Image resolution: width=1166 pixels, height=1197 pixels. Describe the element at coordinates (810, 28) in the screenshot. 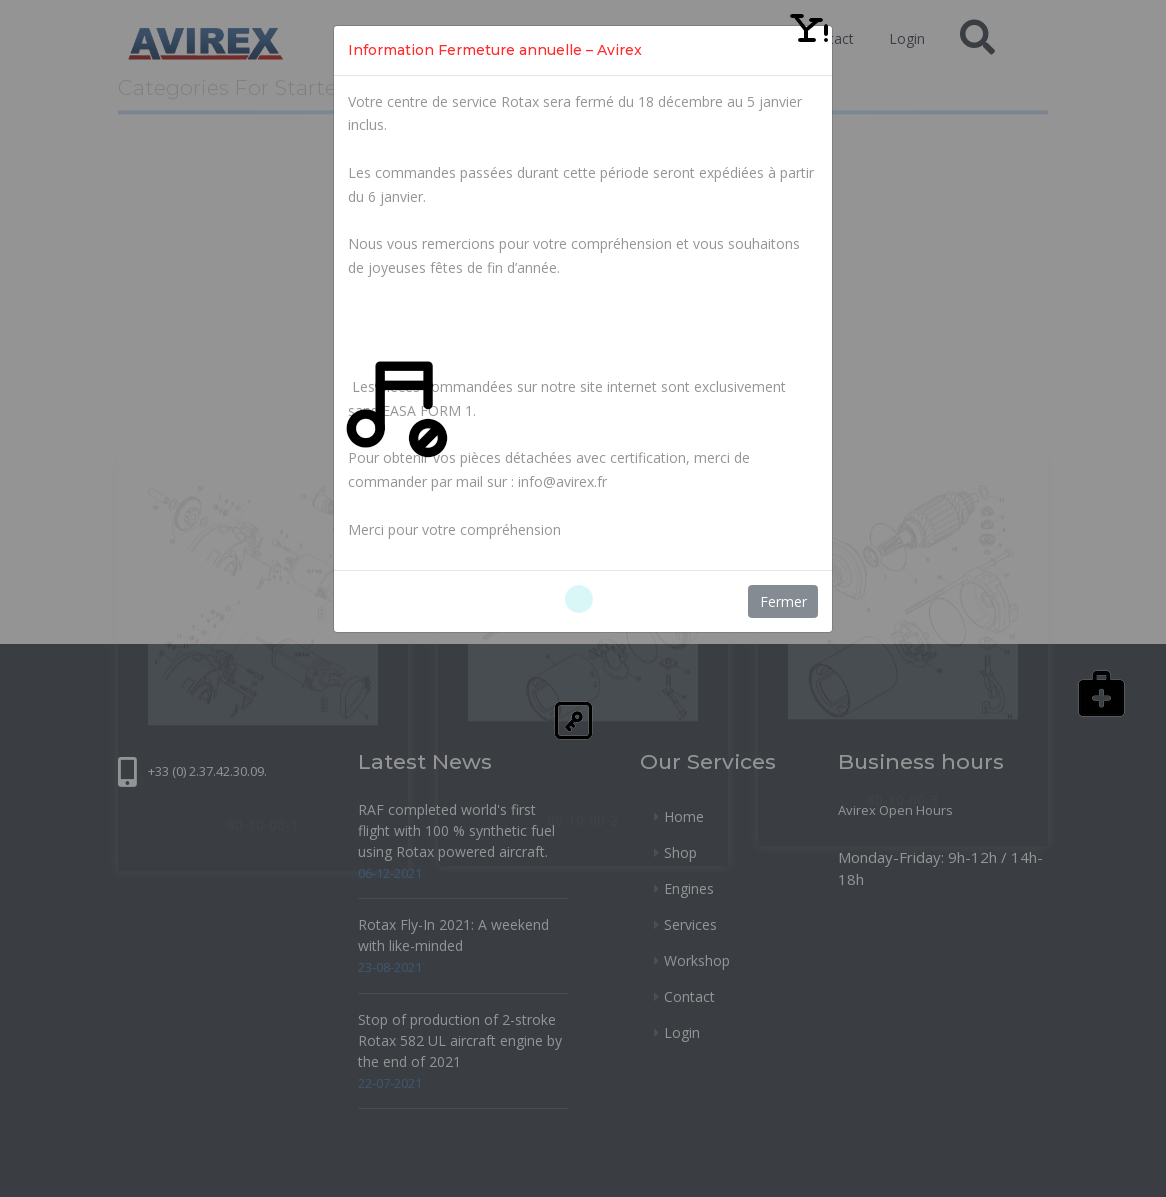

I see `link to Yahoo account` at that location.